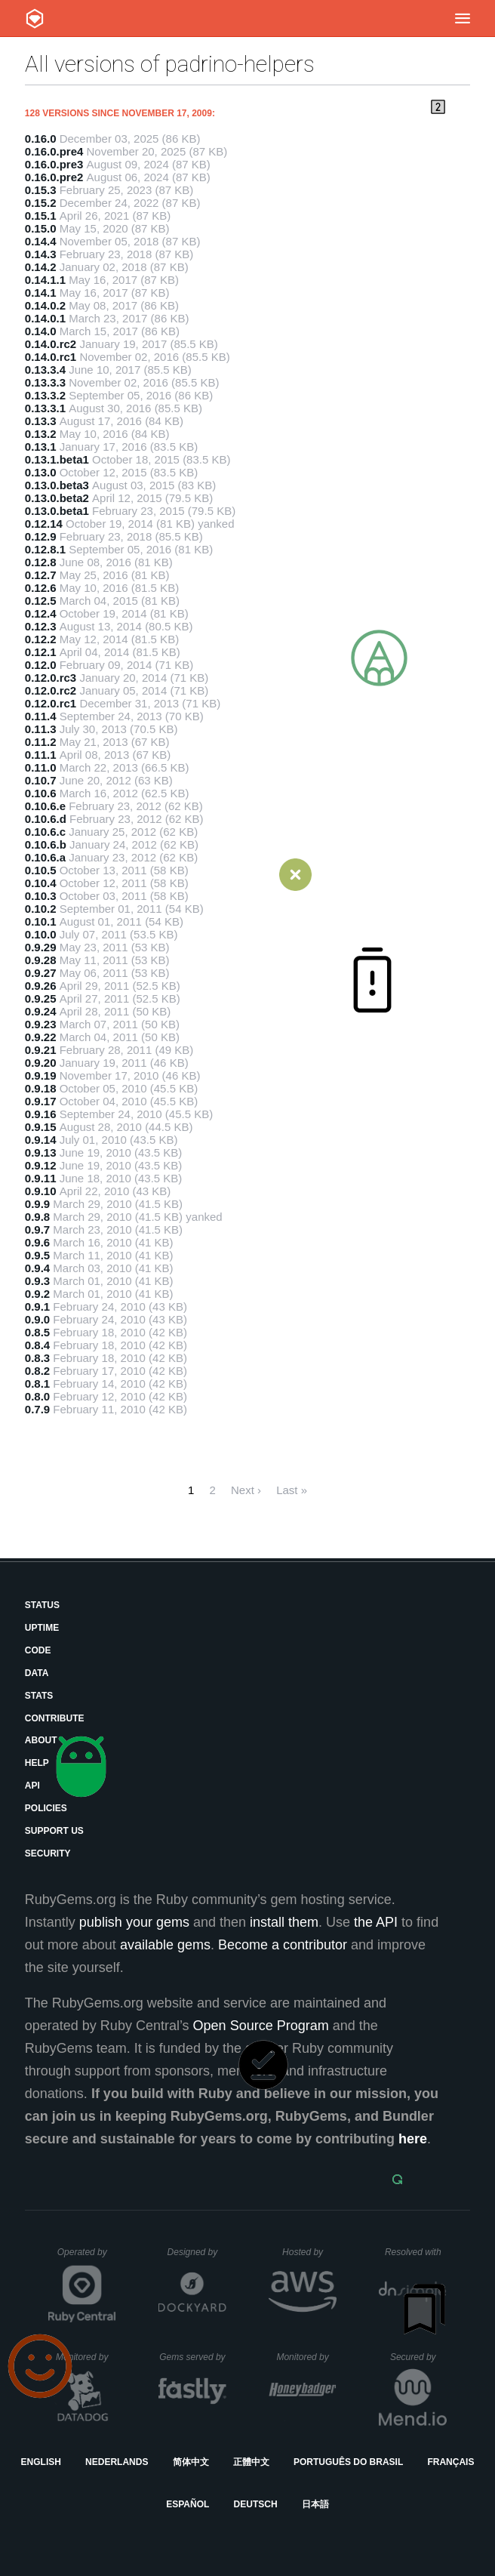  I want to click on select option number two, so click(438, 106).